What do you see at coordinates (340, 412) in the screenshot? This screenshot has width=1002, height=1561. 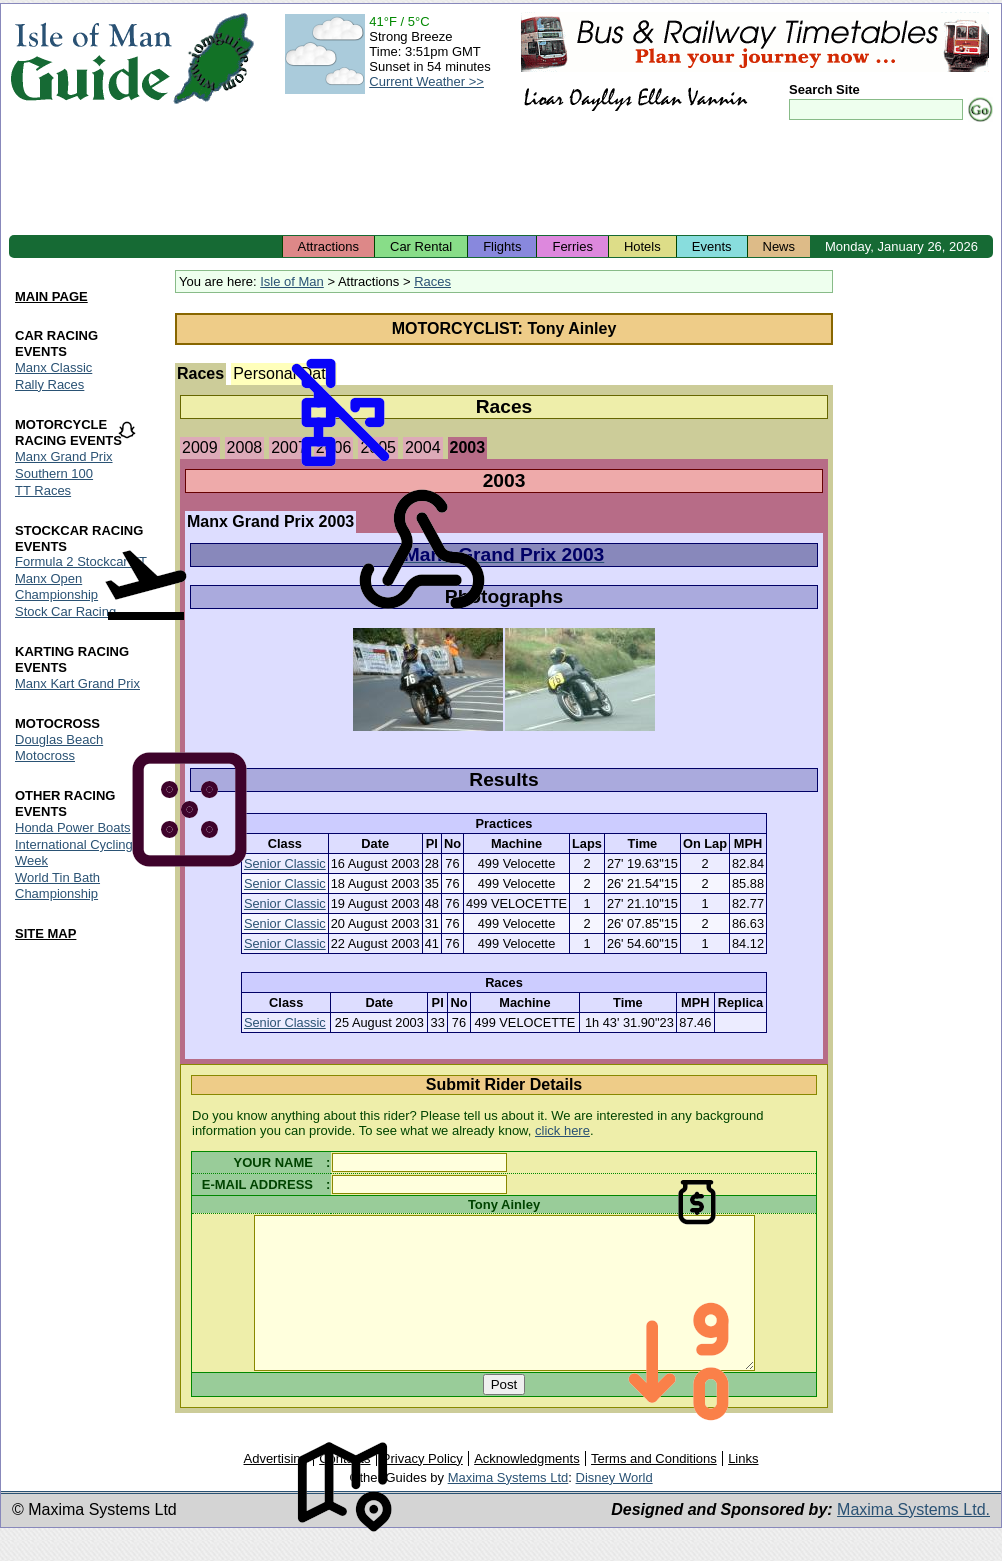 I see `disable schema or data structure view` at bounding box center [340, 412].